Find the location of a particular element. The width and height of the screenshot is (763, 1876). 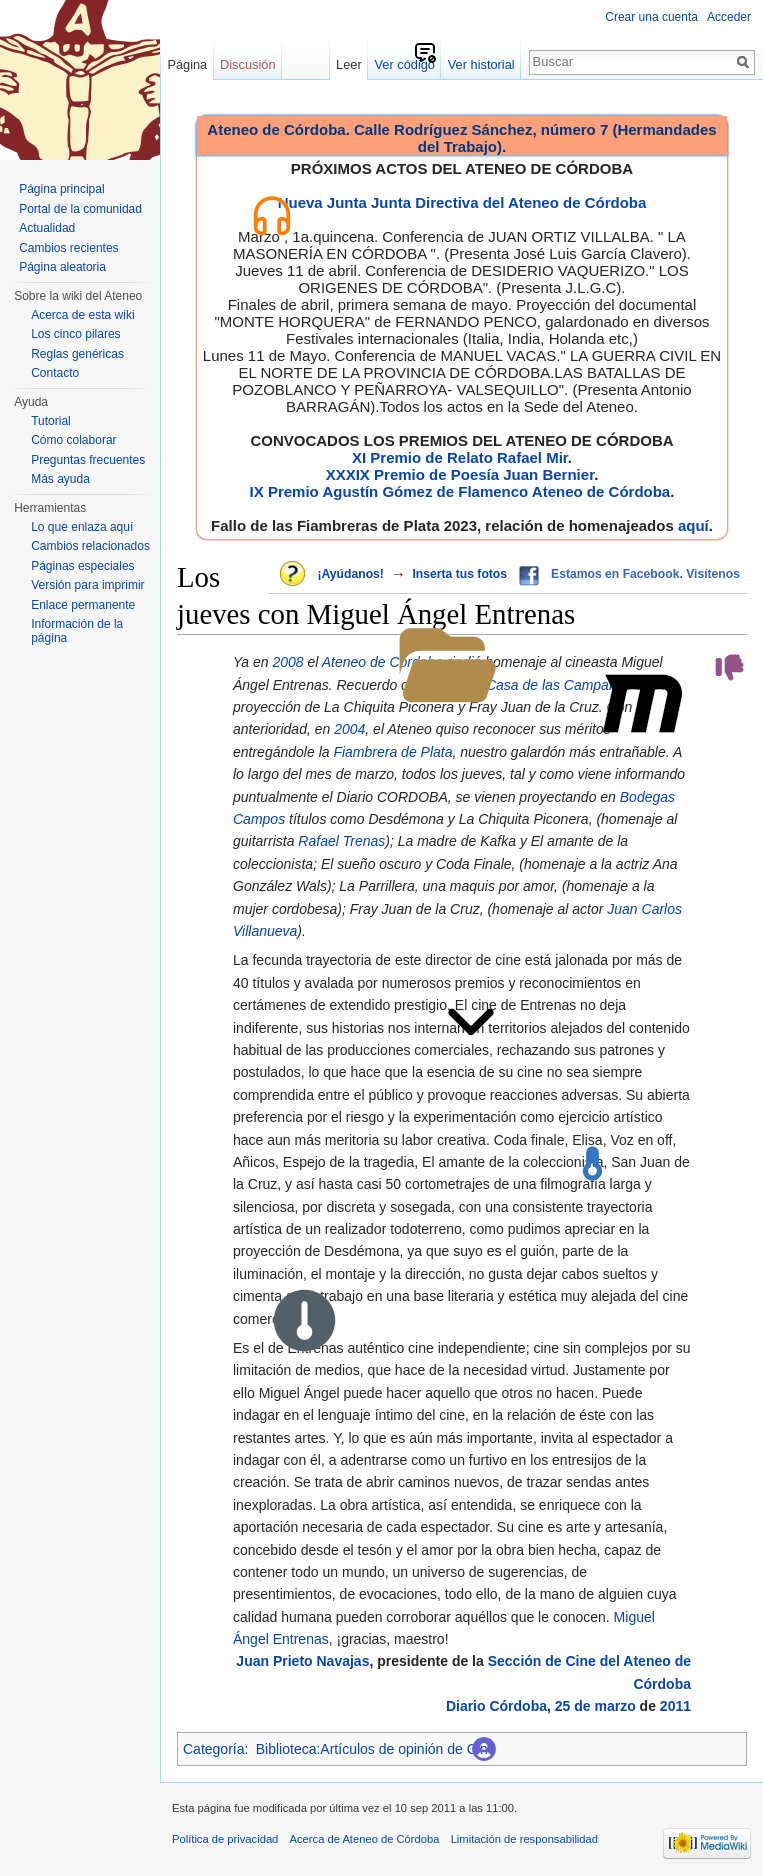

maxcdn logo - content delivery network service is located at coordinates (642, 703).